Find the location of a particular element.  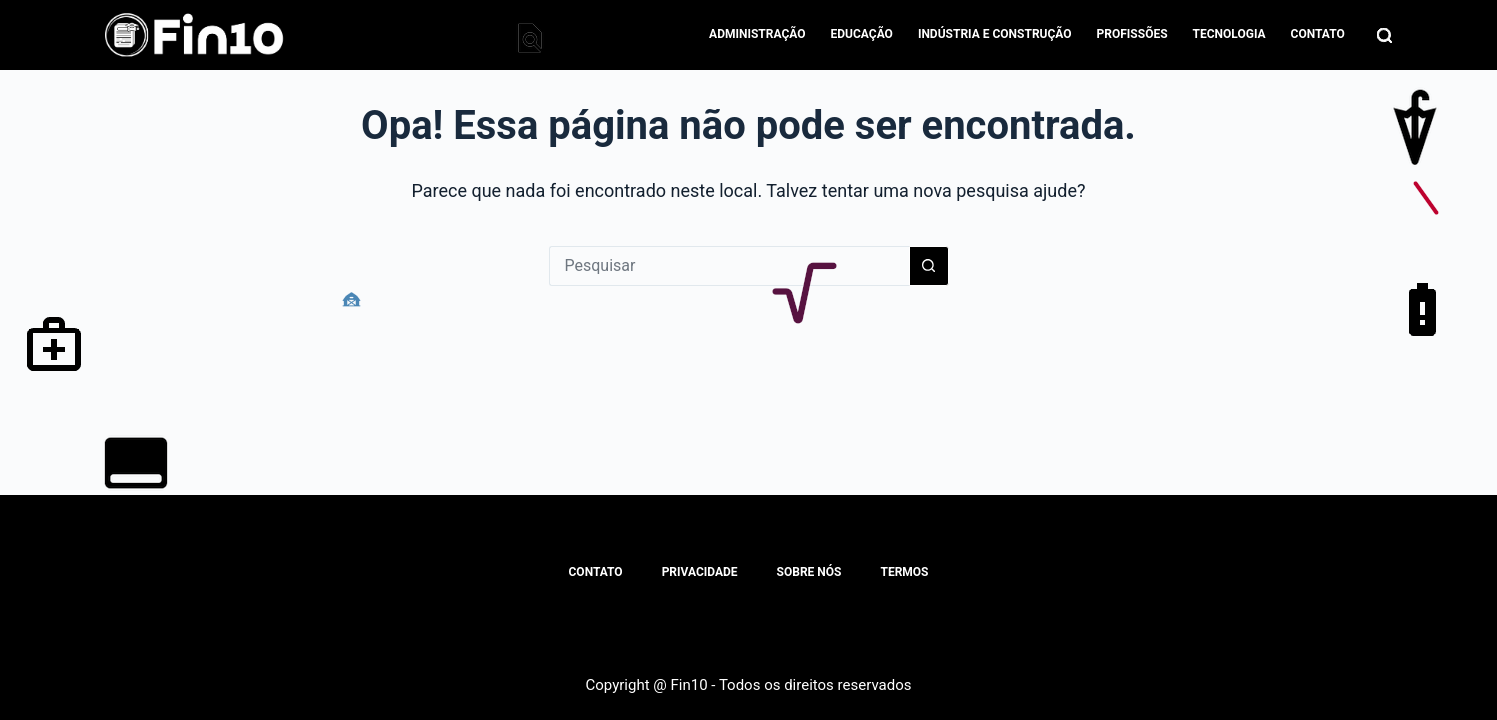

indicates rainy weather conditions is located at coordinates (1415, 129).